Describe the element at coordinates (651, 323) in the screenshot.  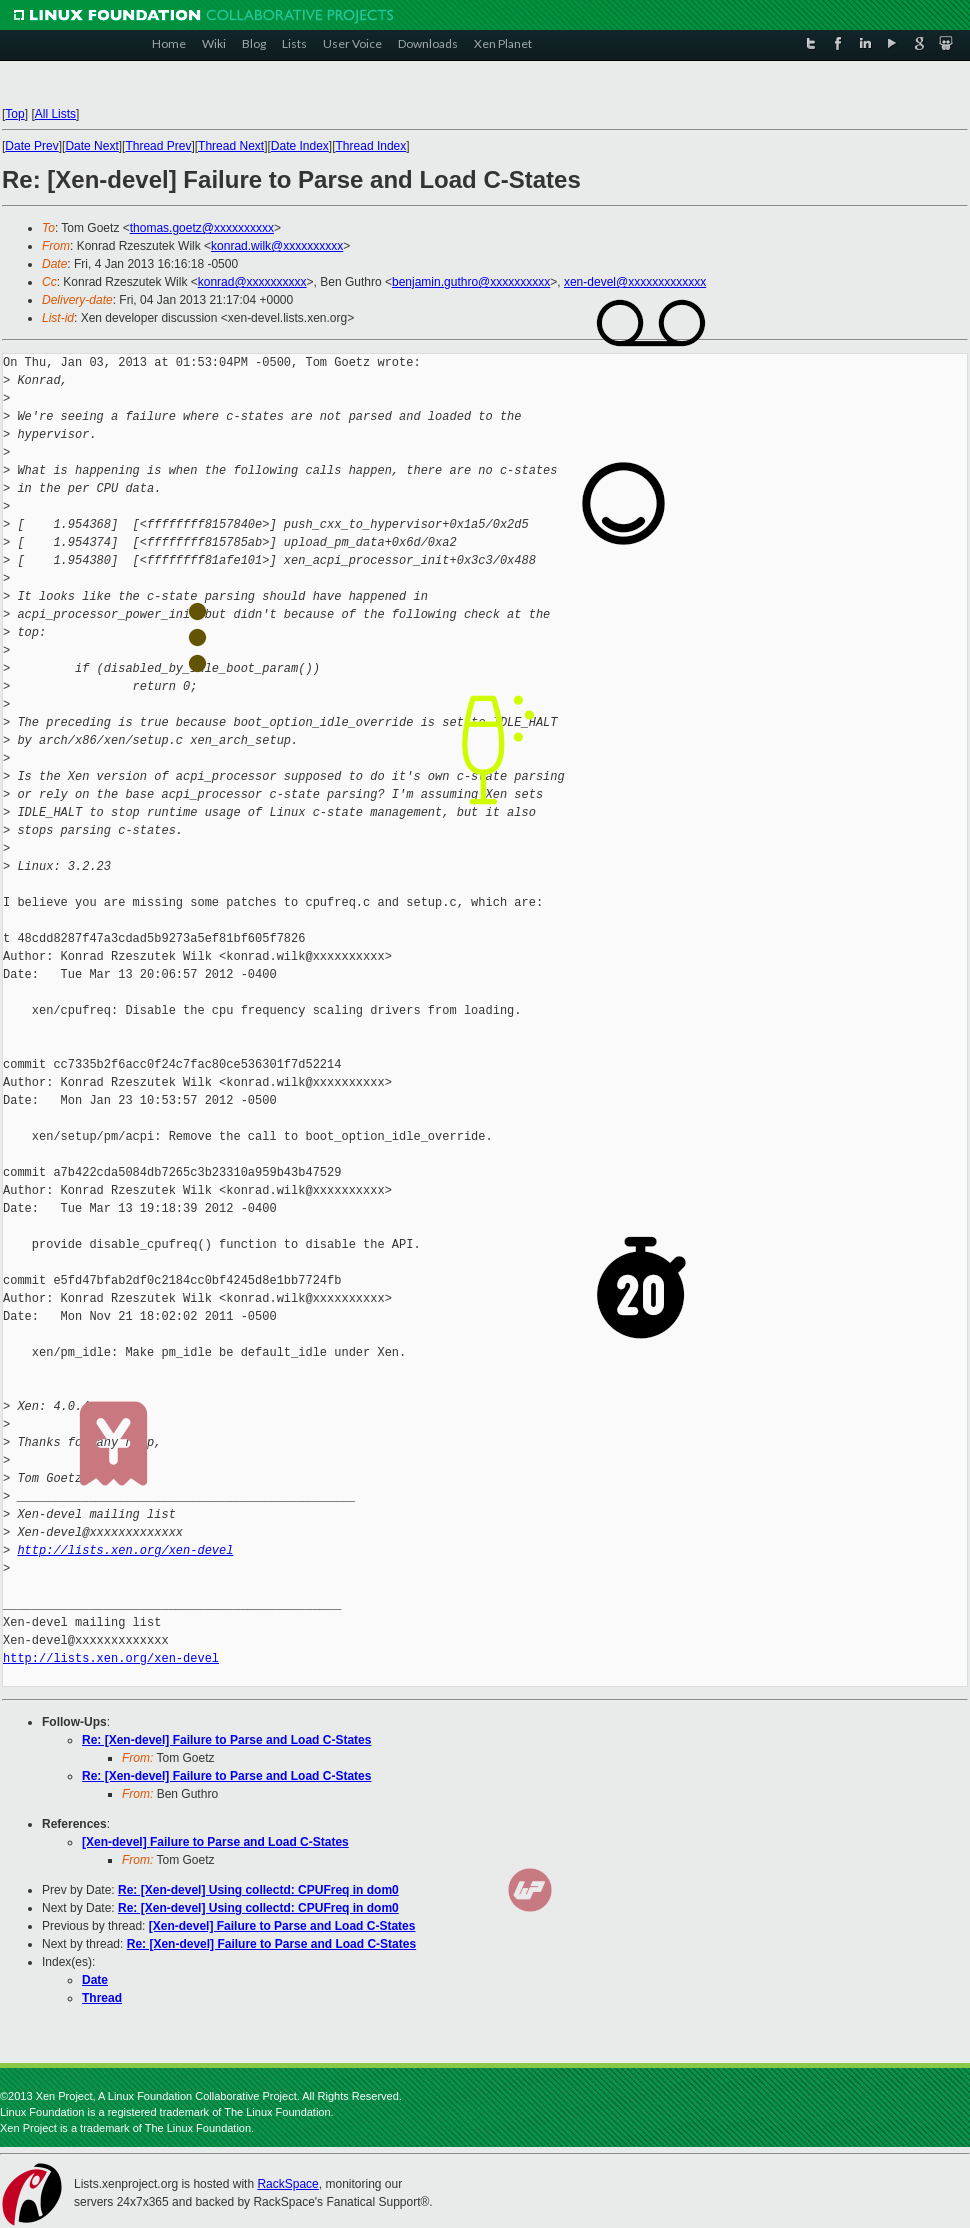
I see `access your voicemail messages` at that location.